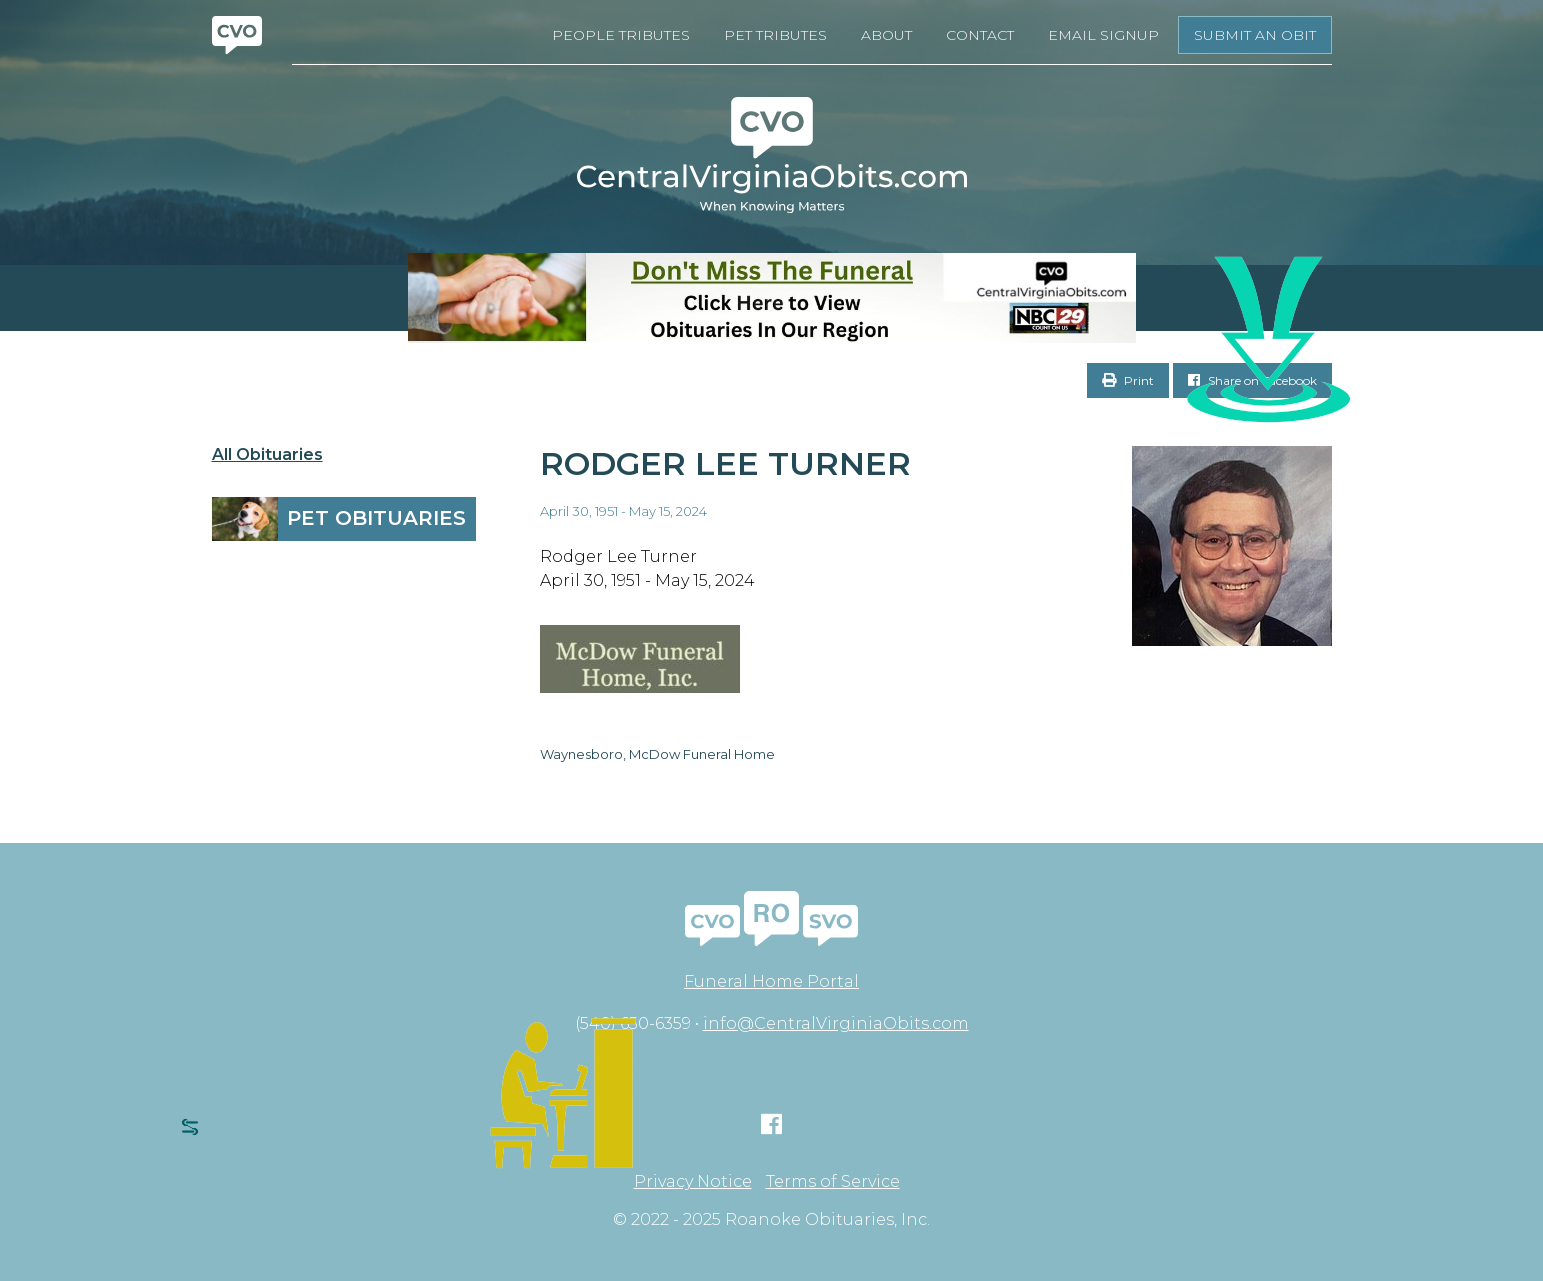 This screenshot has height=1281, width=1543. What do you see at coordinates (564, 1090) in the screenshot?
I see `access piano or keyboard lessons` at bounding box center [564, 1090].